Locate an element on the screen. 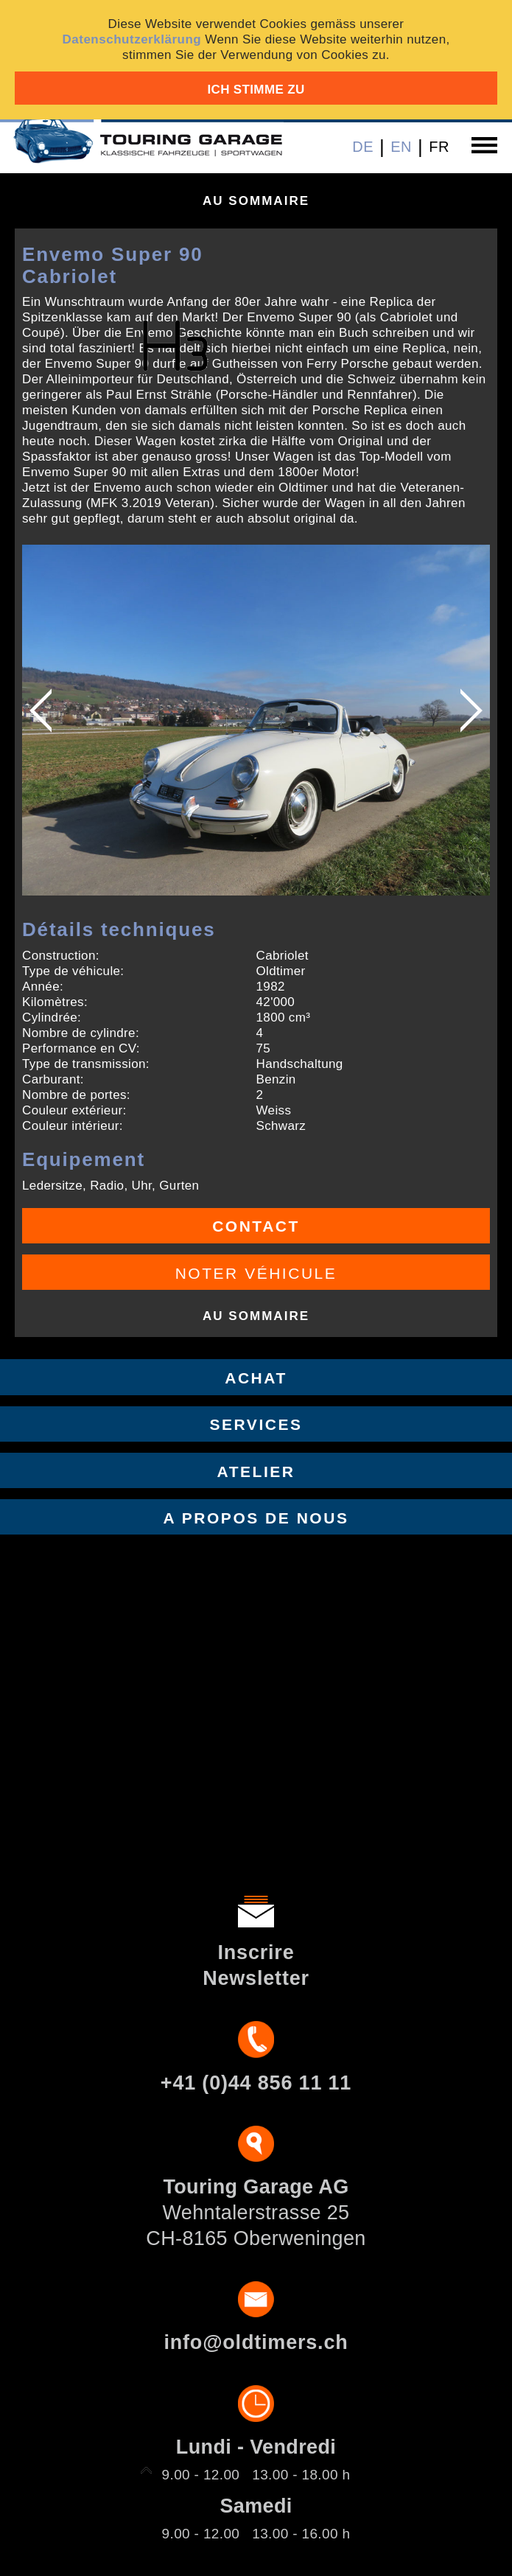 The height and width of the screenshot is (2576, 512). collapse an expanded section is located at coordinates (146, 2470).